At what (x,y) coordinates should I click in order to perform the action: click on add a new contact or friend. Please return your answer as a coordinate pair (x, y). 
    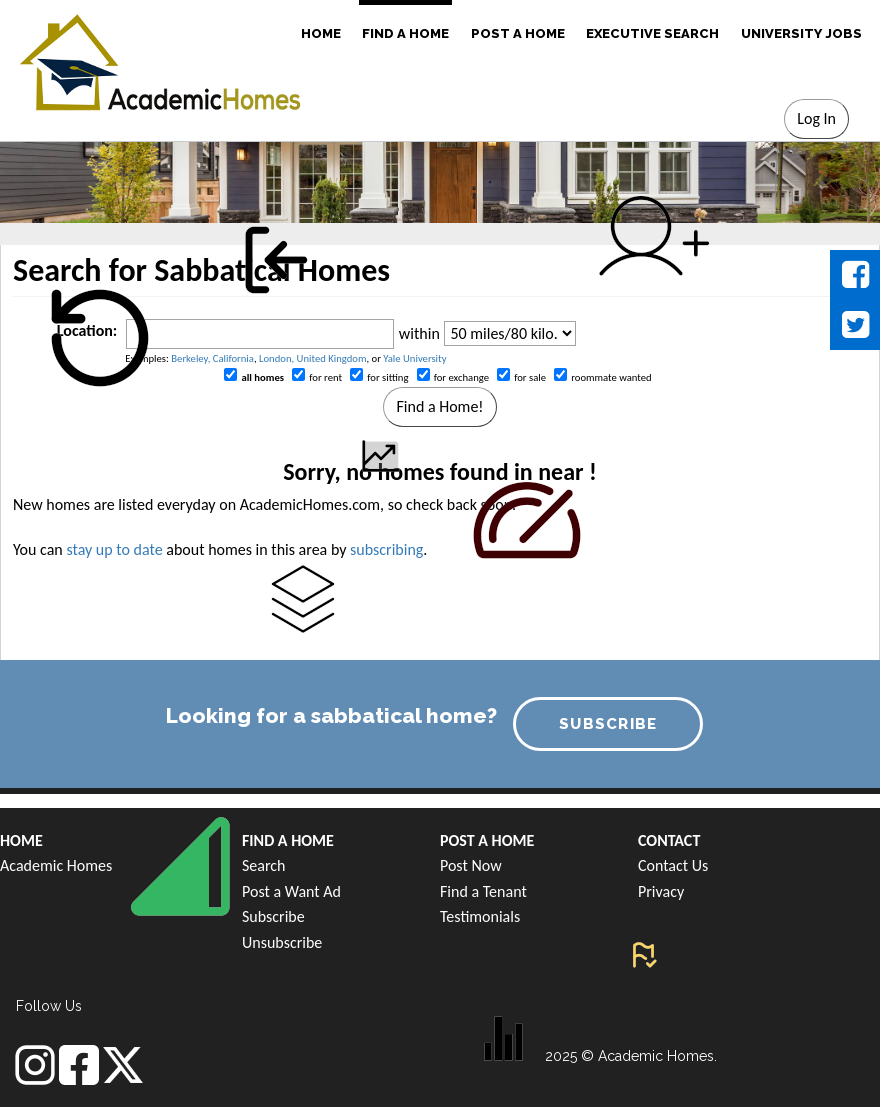
    Looking at the image, I should click on (650, 239).